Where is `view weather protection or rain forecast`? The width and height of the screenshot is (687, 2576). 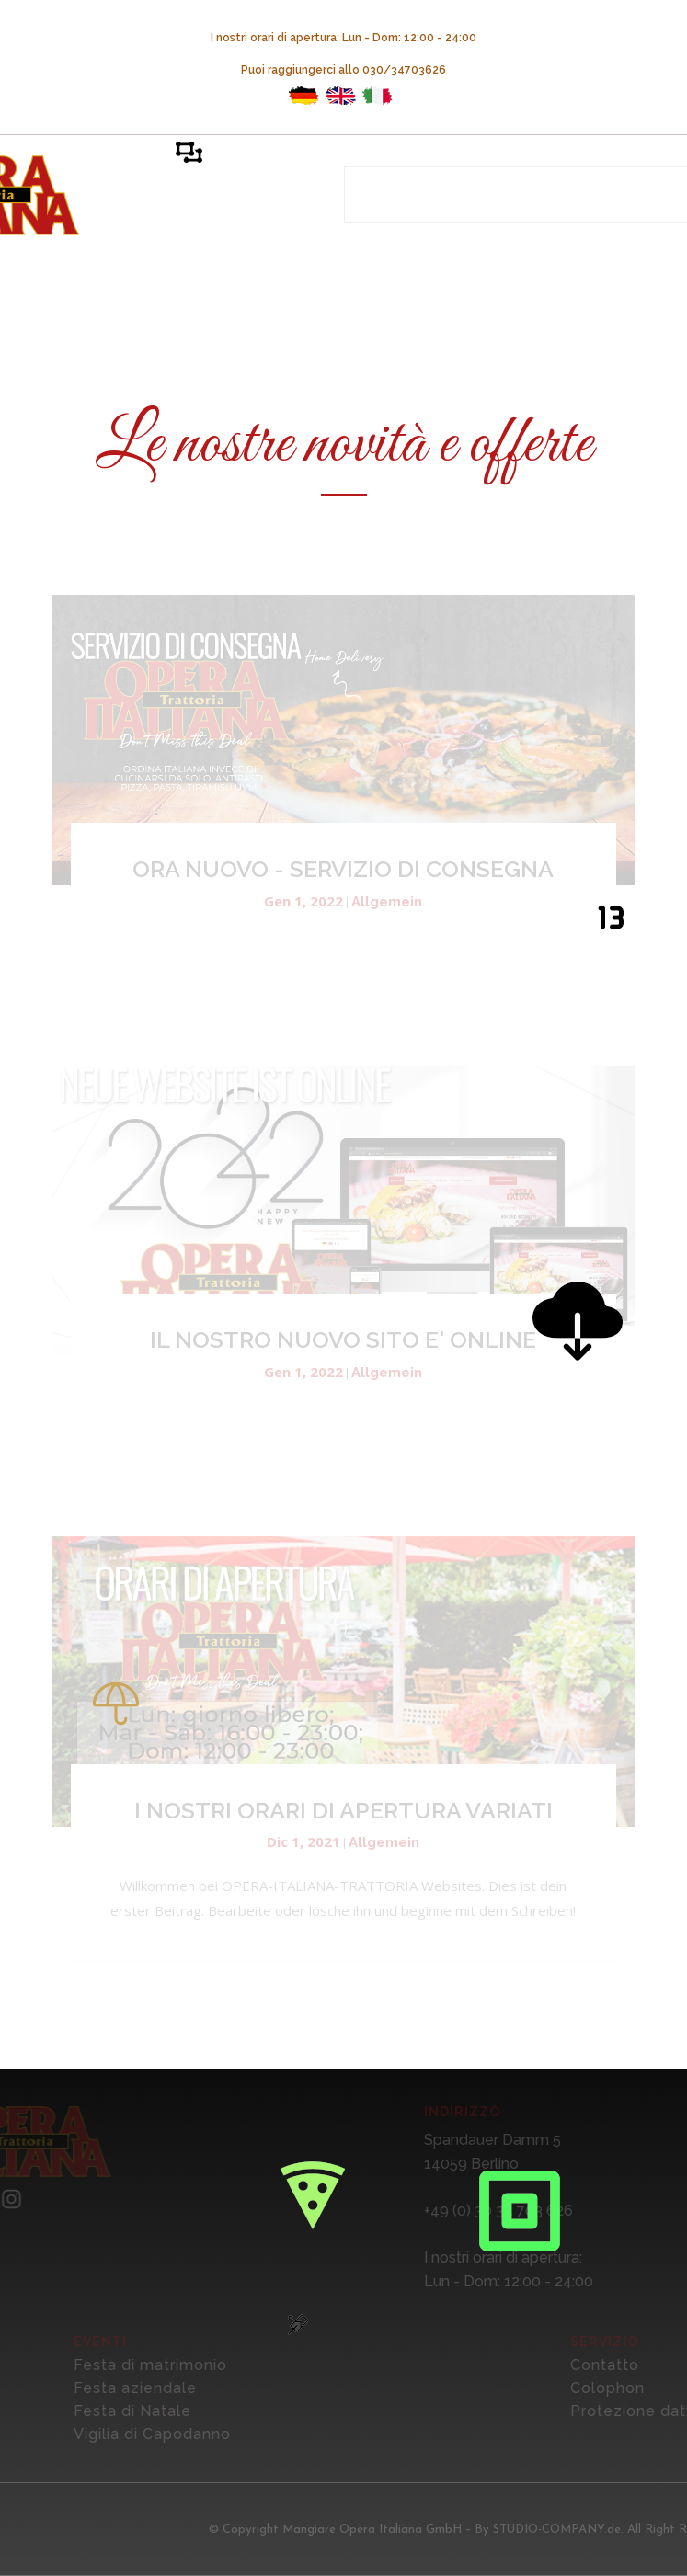
view weather protection or rain forecast is located at coordinates (116, 1704).